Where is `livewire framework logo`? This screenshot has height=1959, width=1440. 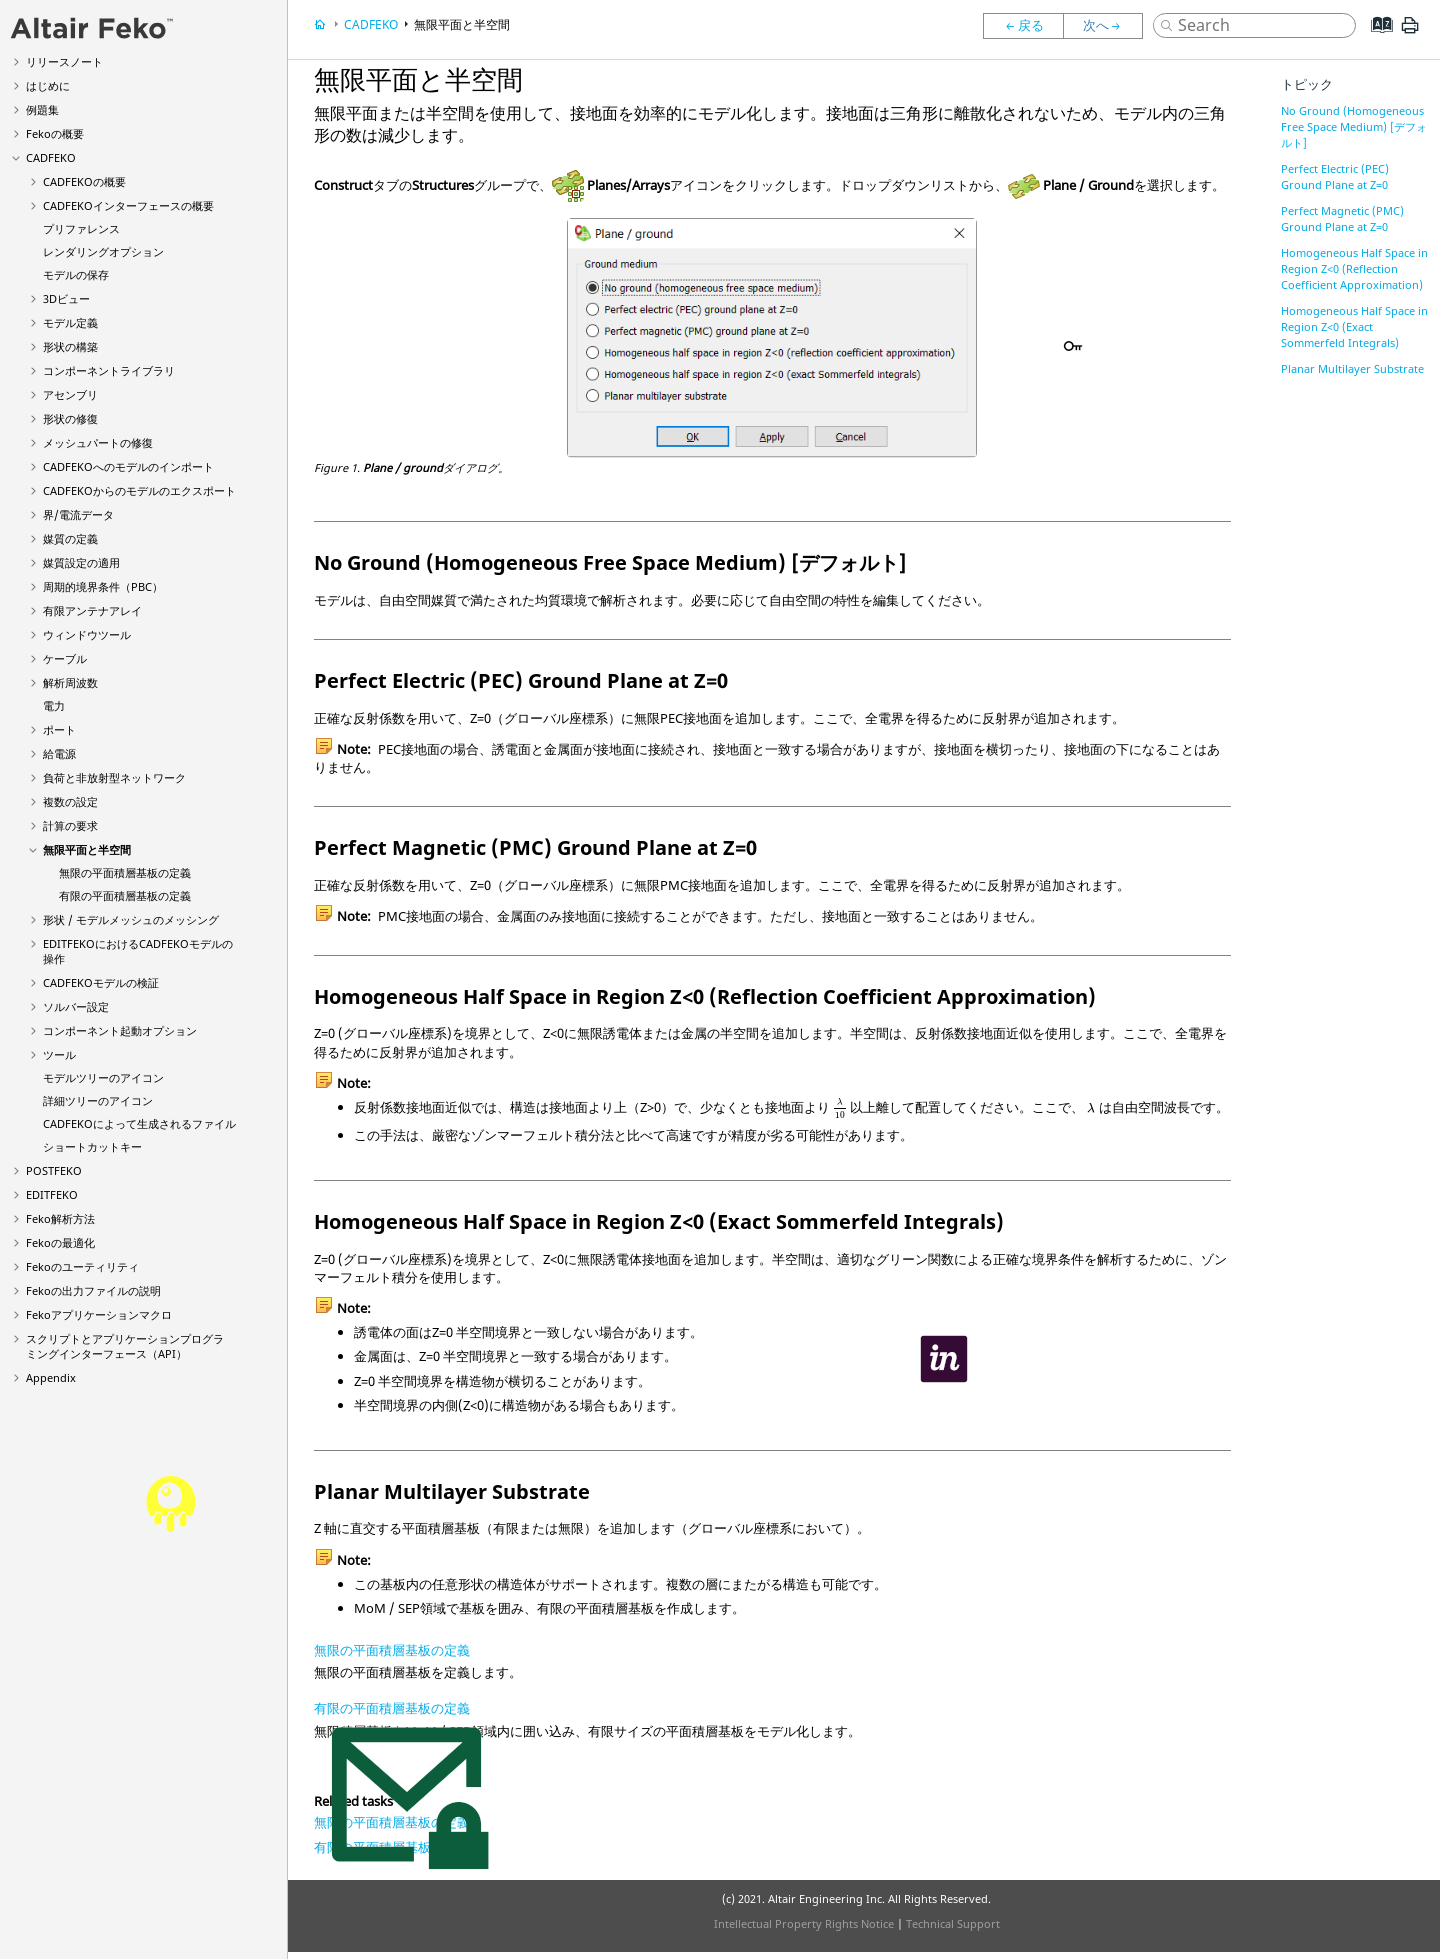
livewire framework logo is located at coordinates (171, 1504).